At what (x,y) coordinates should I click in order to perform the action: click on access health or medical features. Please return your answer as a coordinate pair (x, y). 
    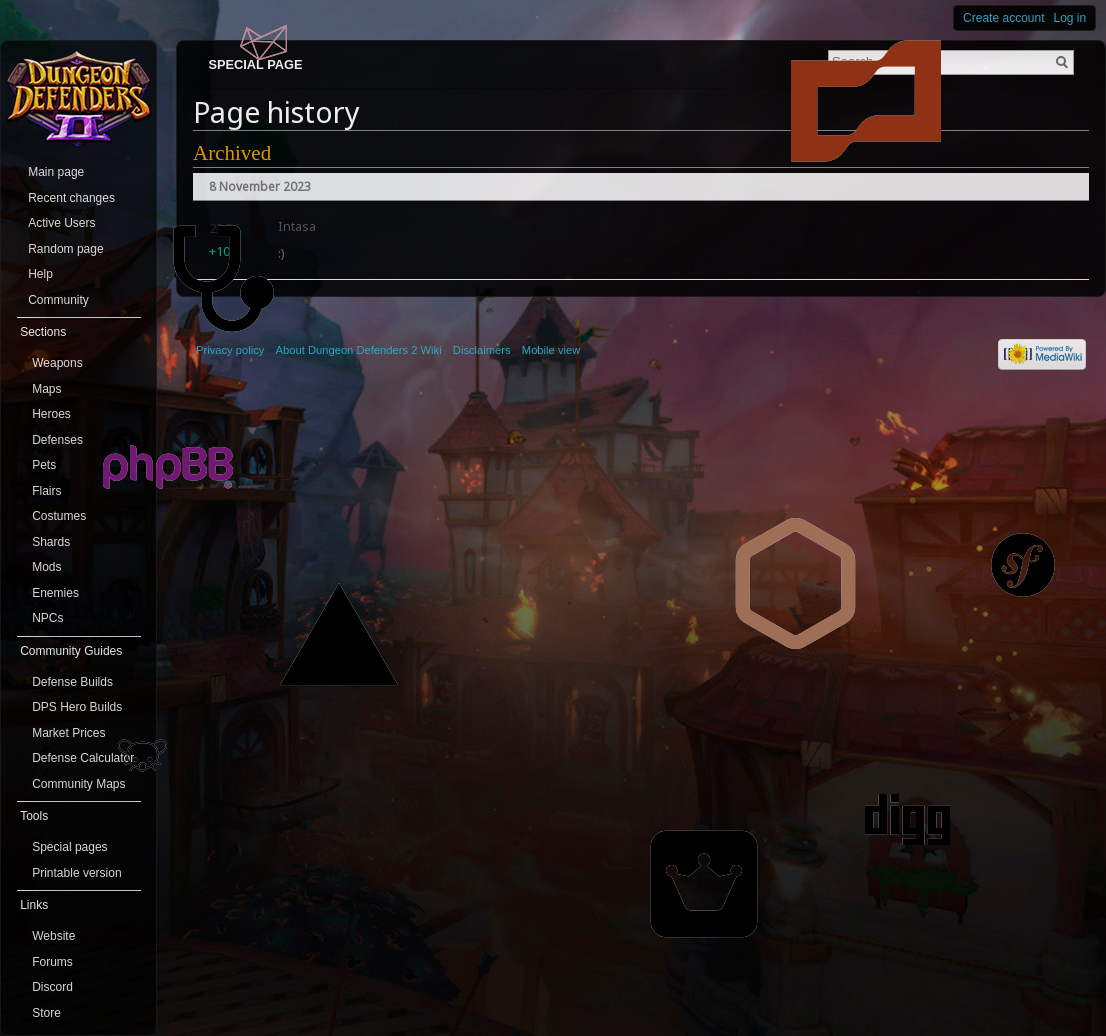
    Looking at the image, I should click on (218, 276).